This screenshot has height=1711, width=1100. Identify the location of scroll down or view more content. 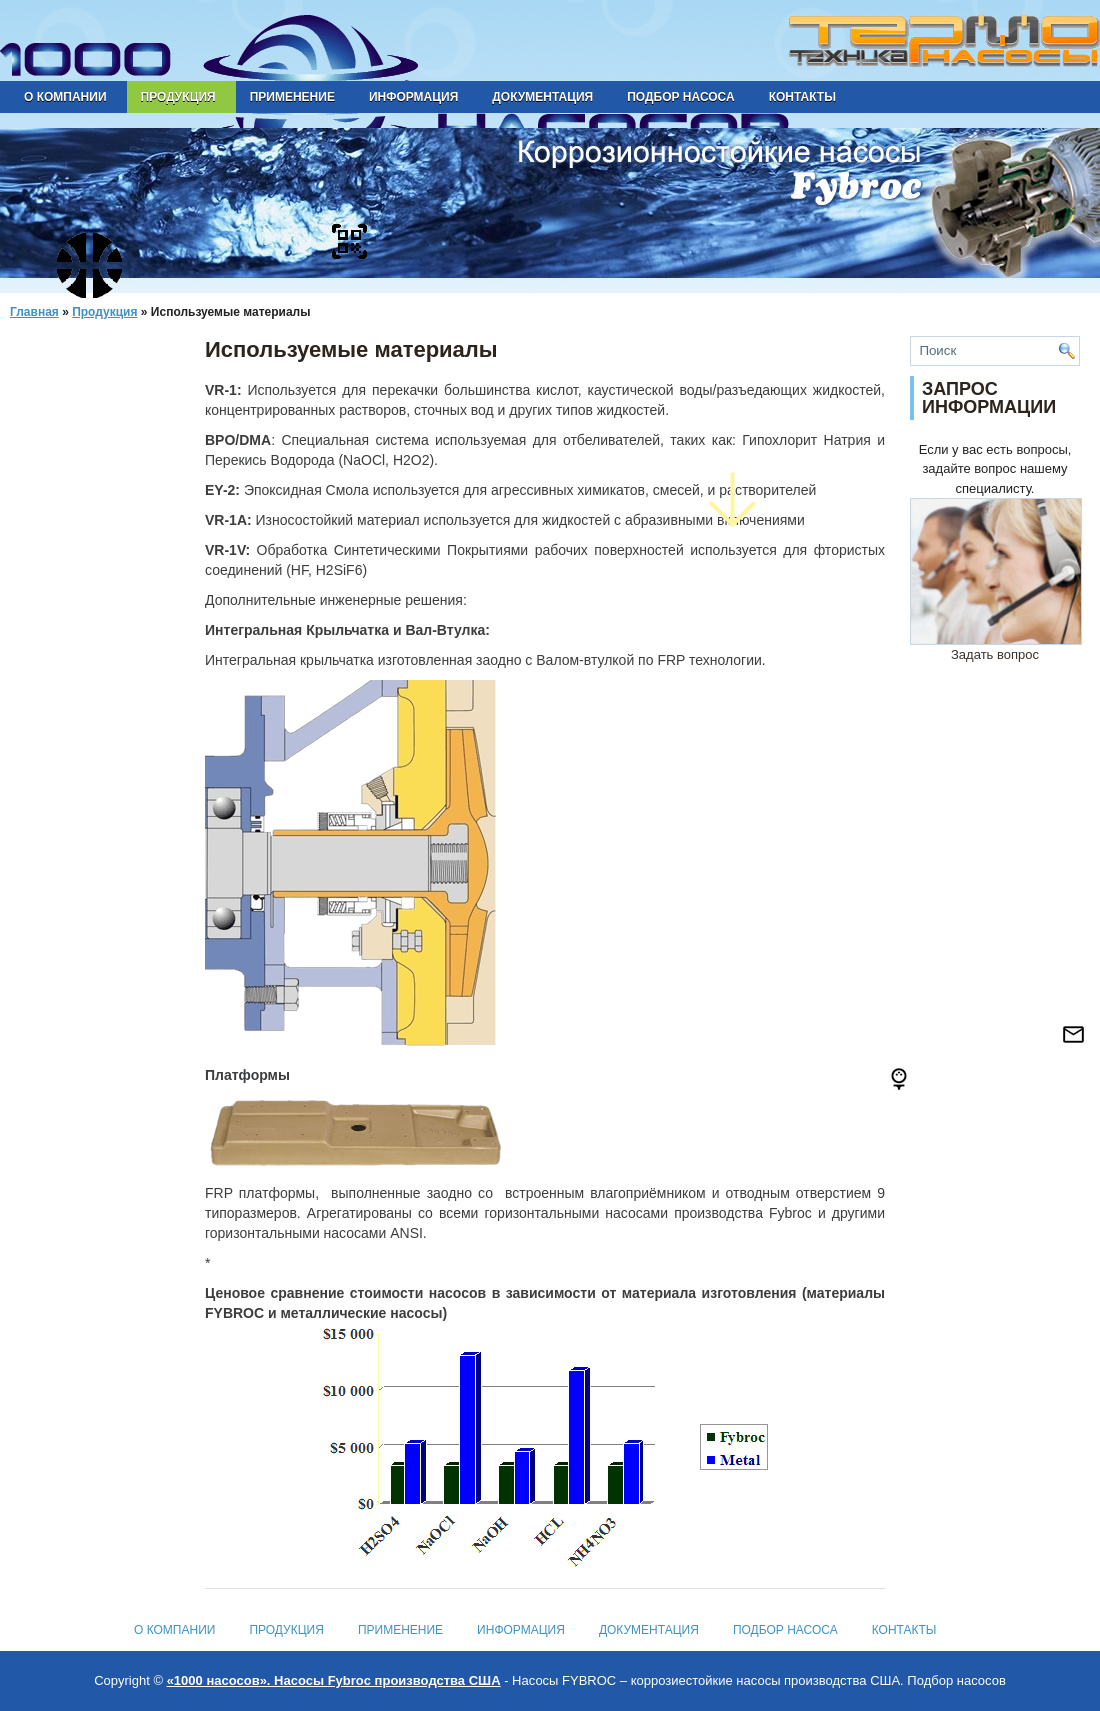
(732, 499).